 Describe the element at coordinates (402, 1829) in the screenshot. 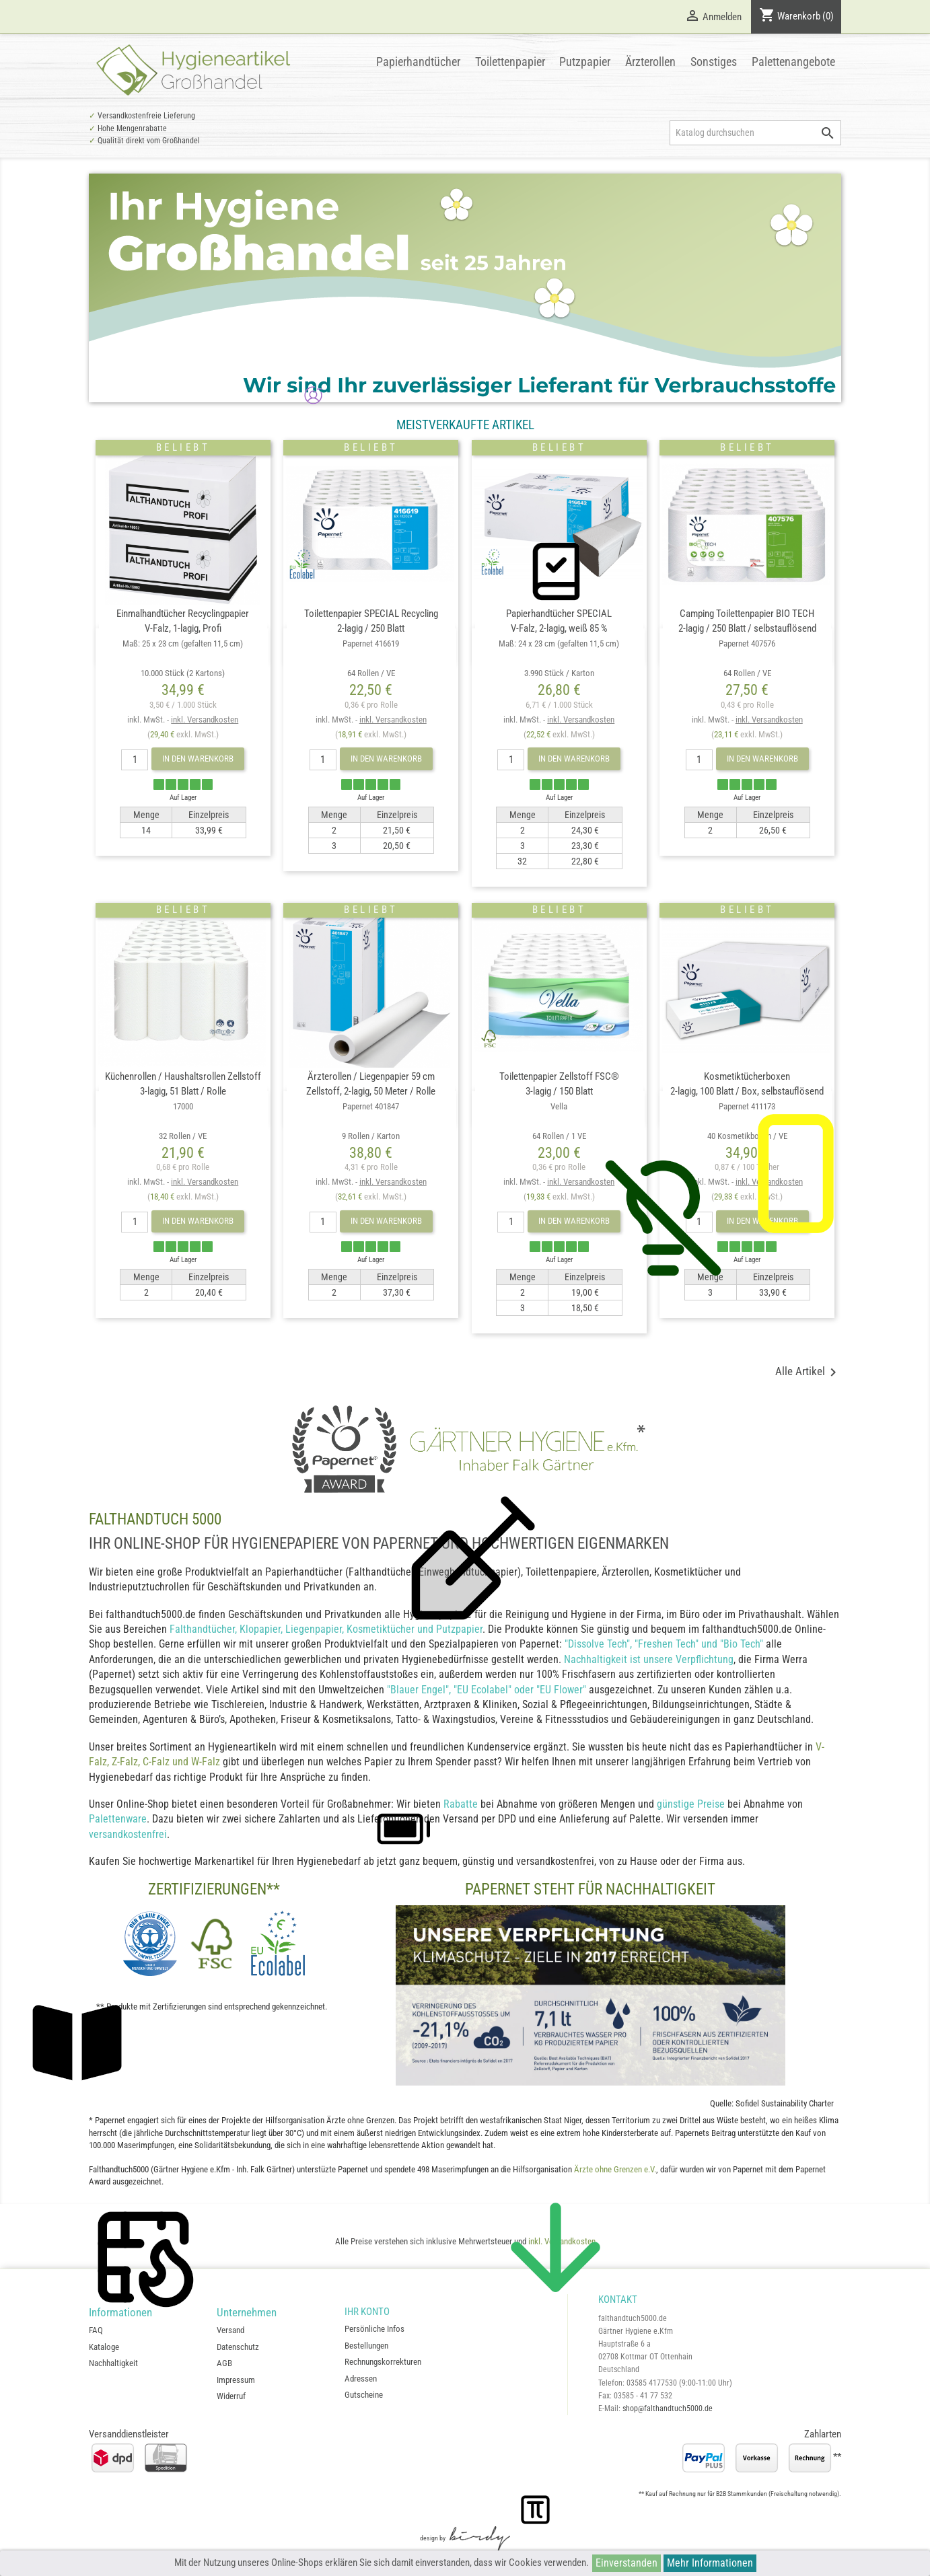

I see `indicates battery is fully charged` at that location.